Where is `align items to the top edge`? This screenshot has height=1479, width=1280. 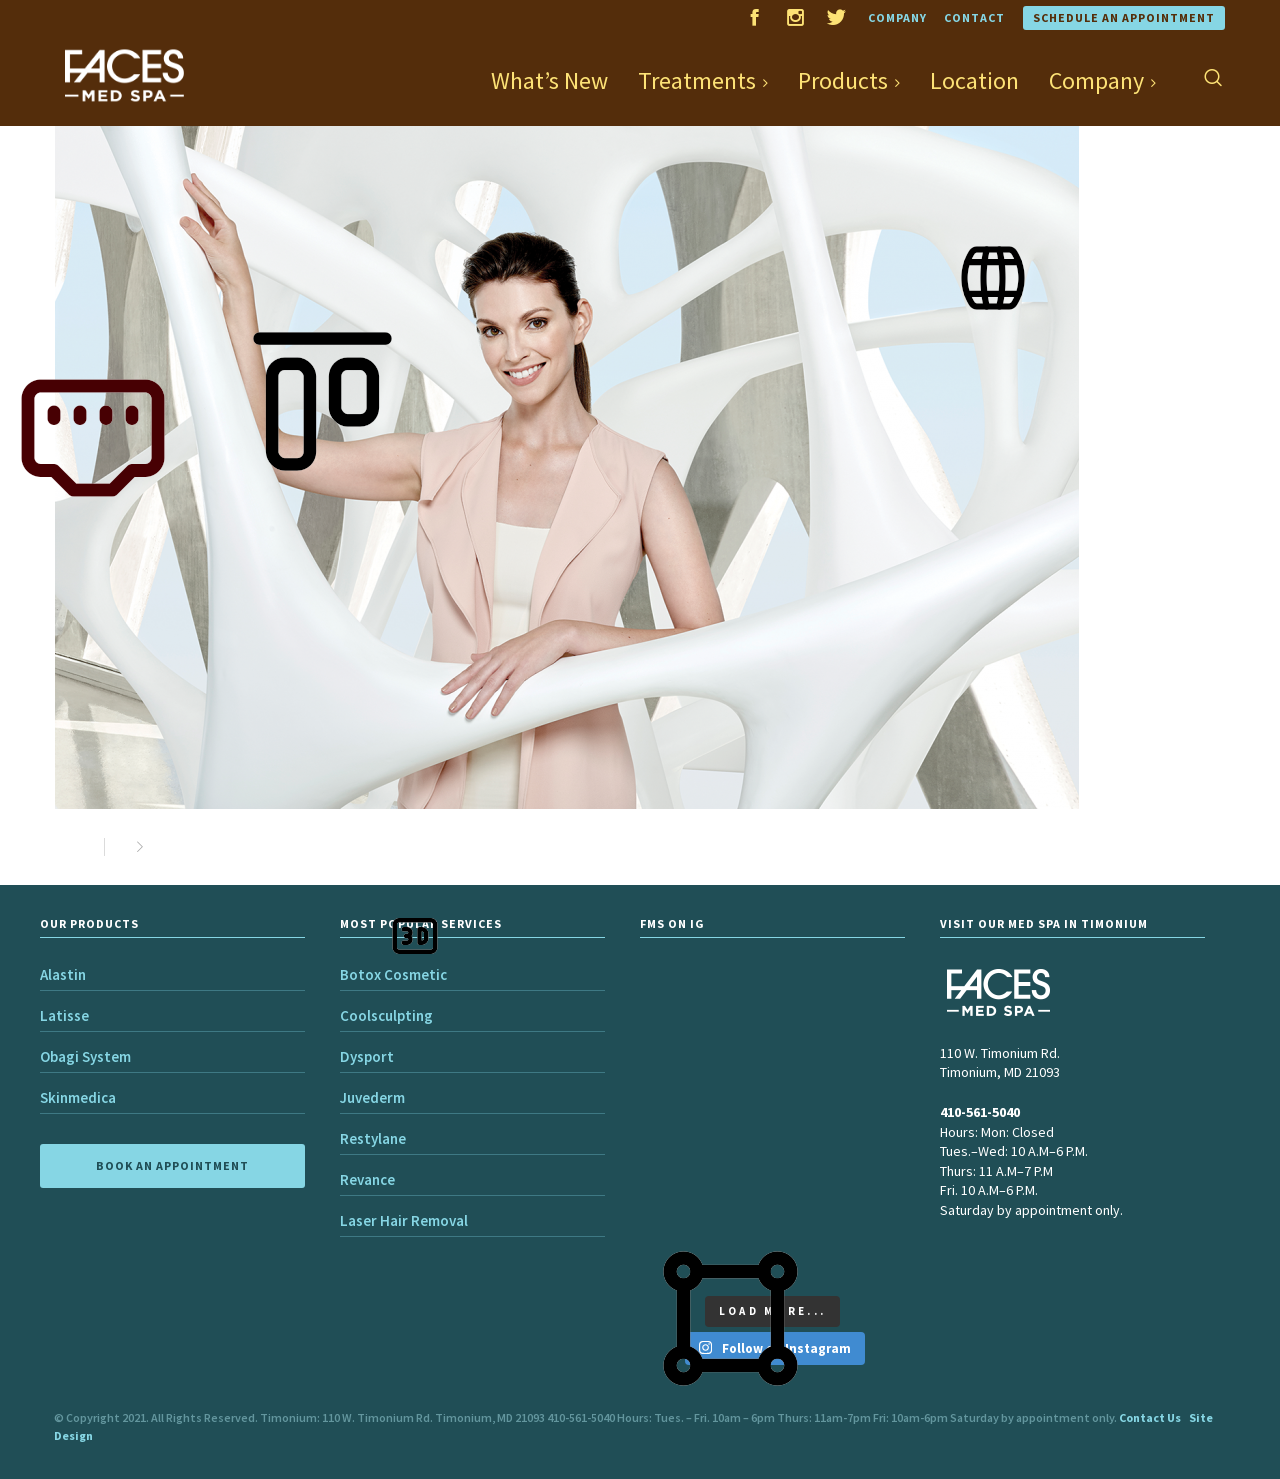
align items to the top edge is located at coordinates (322, 401).